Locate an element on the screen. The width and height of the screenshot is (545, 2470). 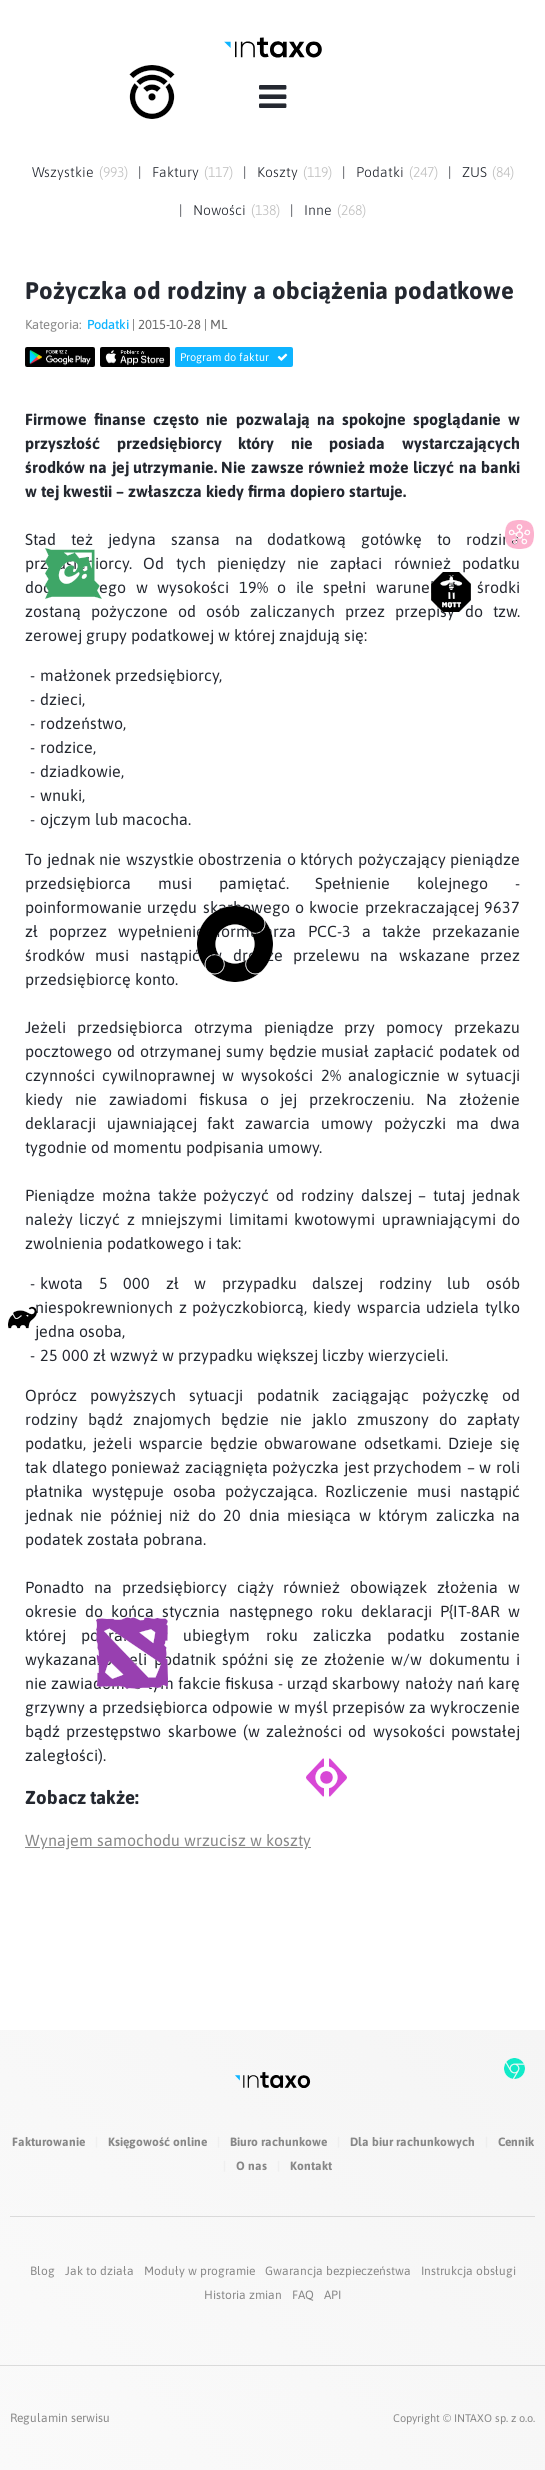
open the SmartThings app is located at coordinates (519, 534).